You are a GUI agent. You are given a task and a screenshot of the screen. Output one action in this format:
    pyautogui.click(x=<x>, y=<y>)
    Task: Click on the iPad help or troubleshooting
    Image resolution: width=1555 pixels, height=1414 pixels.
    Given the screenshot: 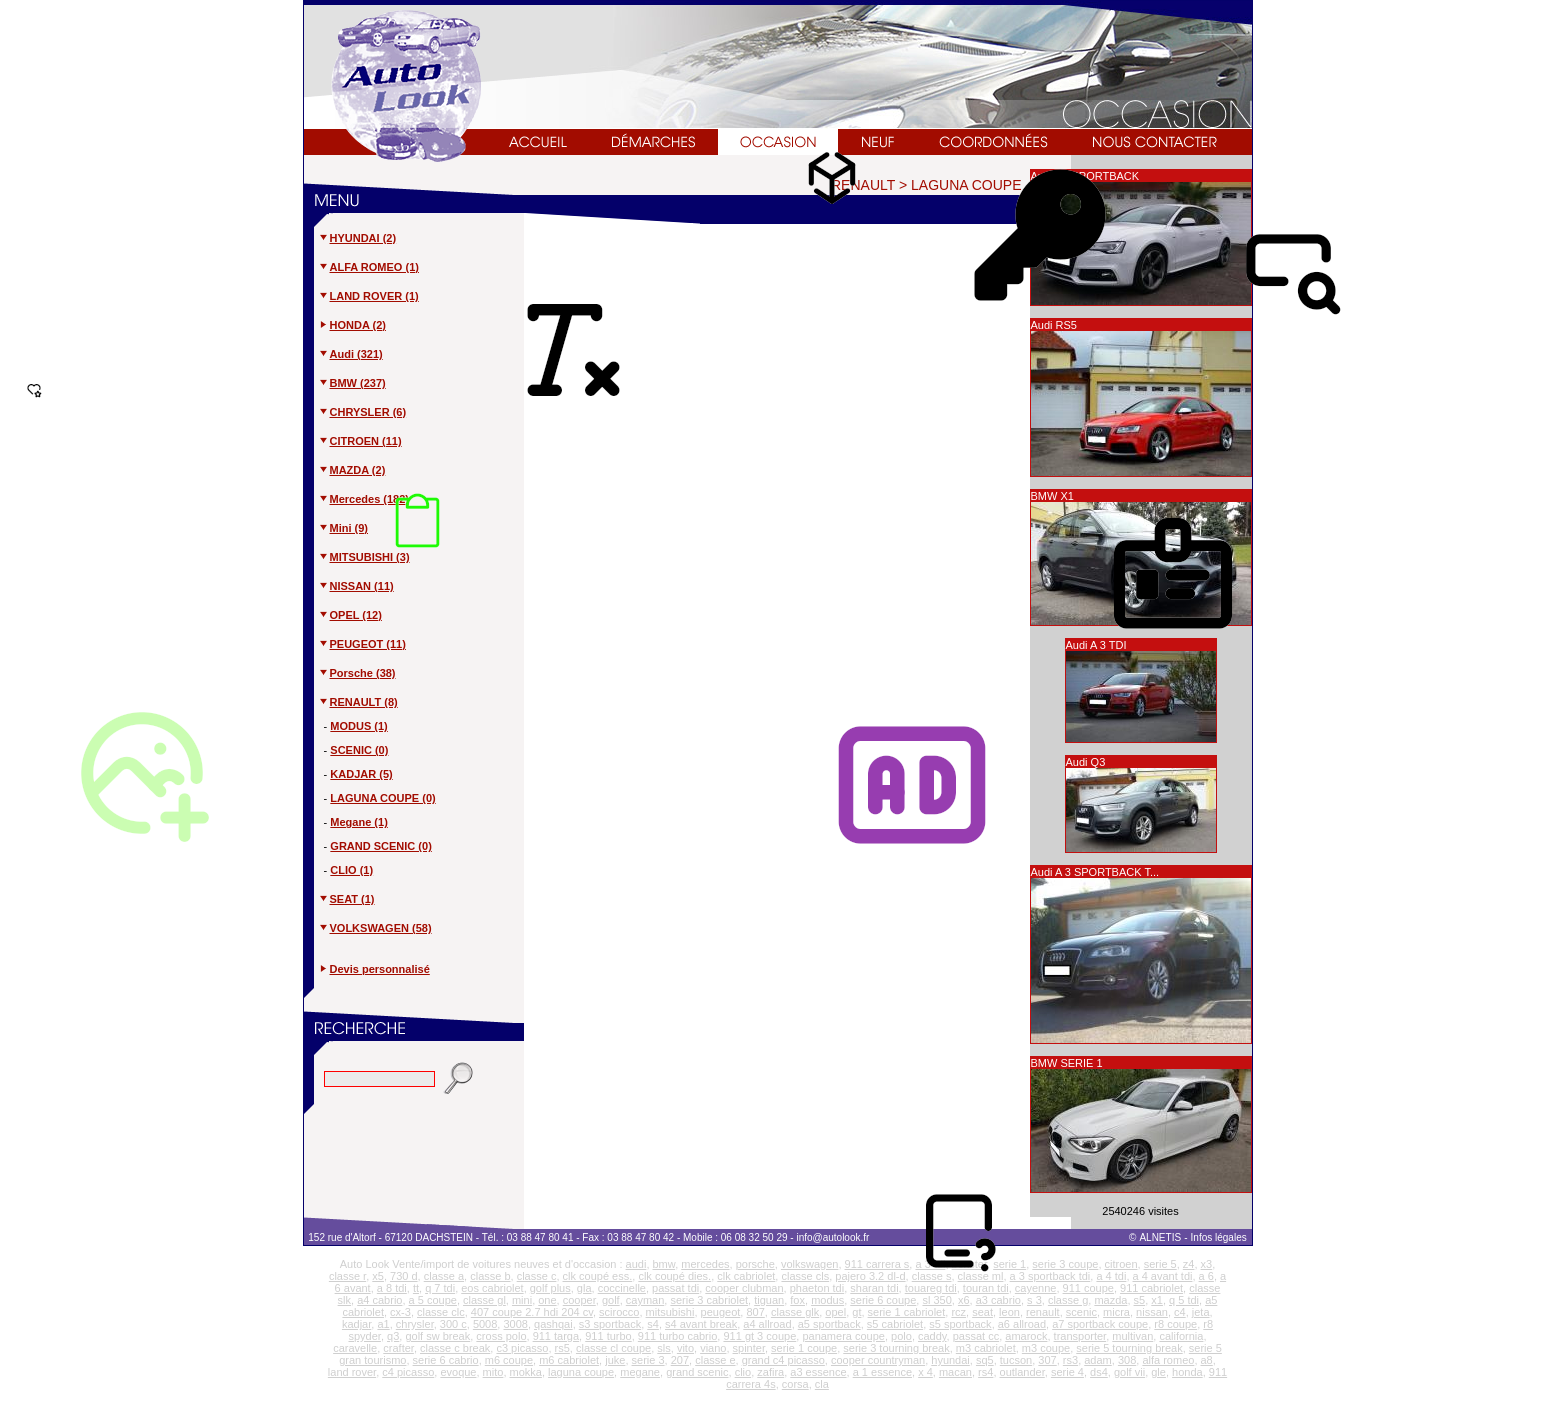 What is the action you would take?
    pyautogui.click(x=959, y=1231)
    